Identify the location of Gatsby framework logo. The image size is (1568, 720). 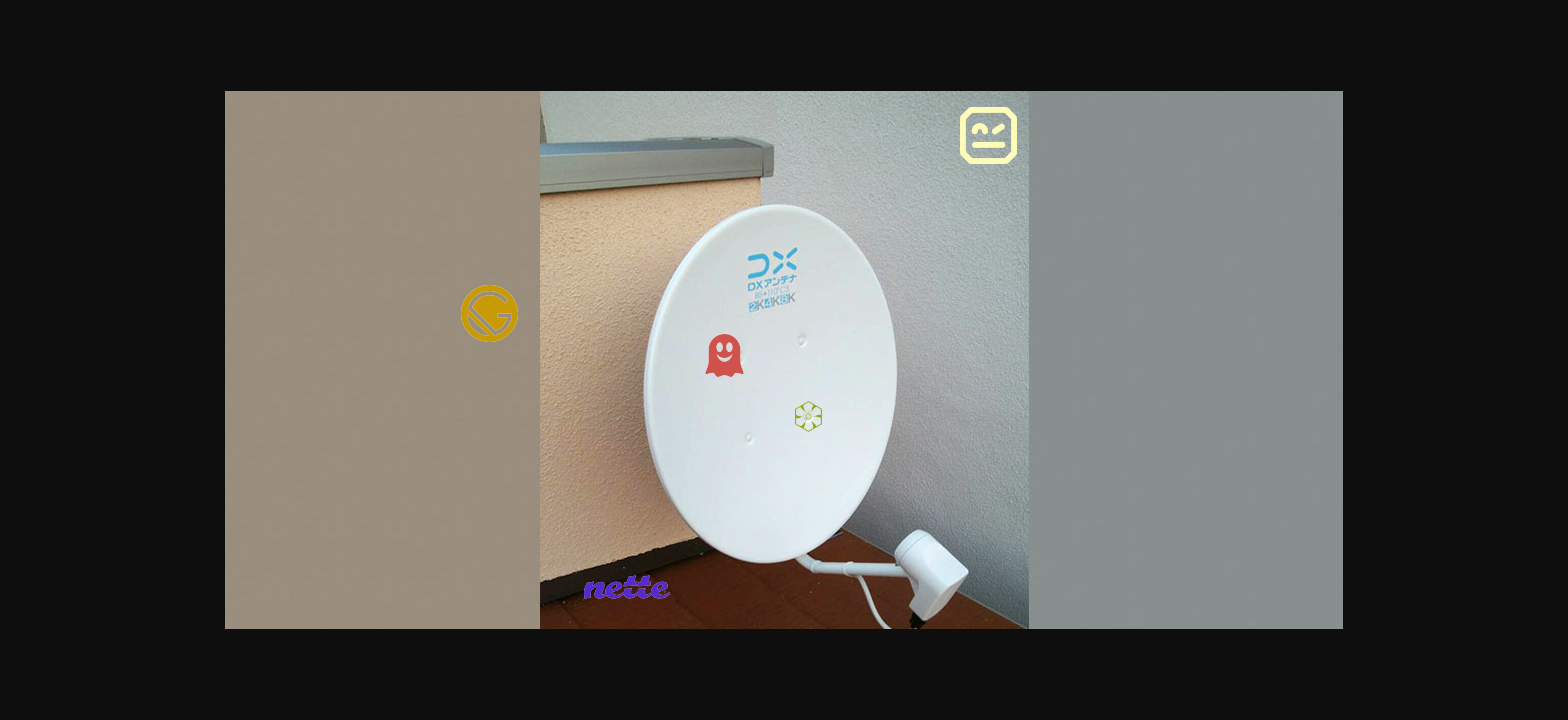
(489, 313).